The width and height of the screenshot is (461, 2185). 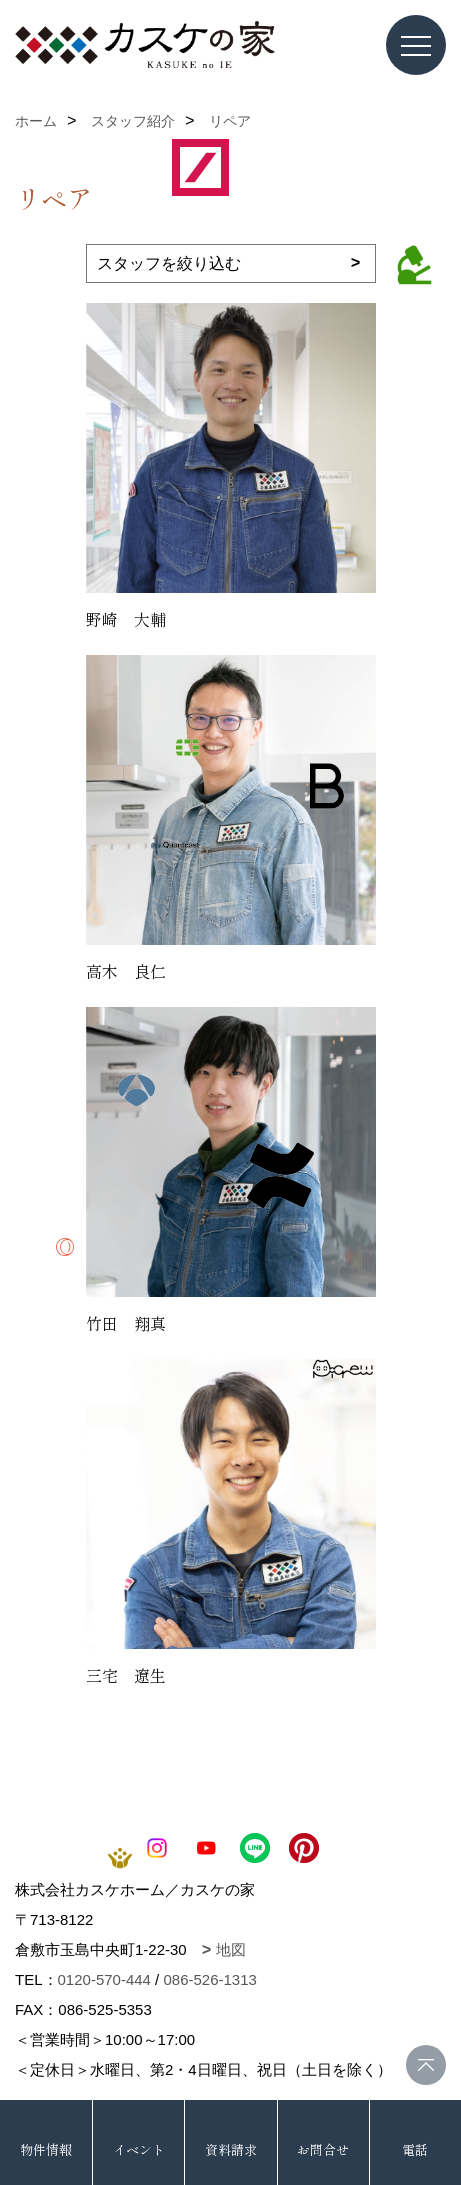 I want to click on open the Antena 3 app, so click(x=136, y=1090).